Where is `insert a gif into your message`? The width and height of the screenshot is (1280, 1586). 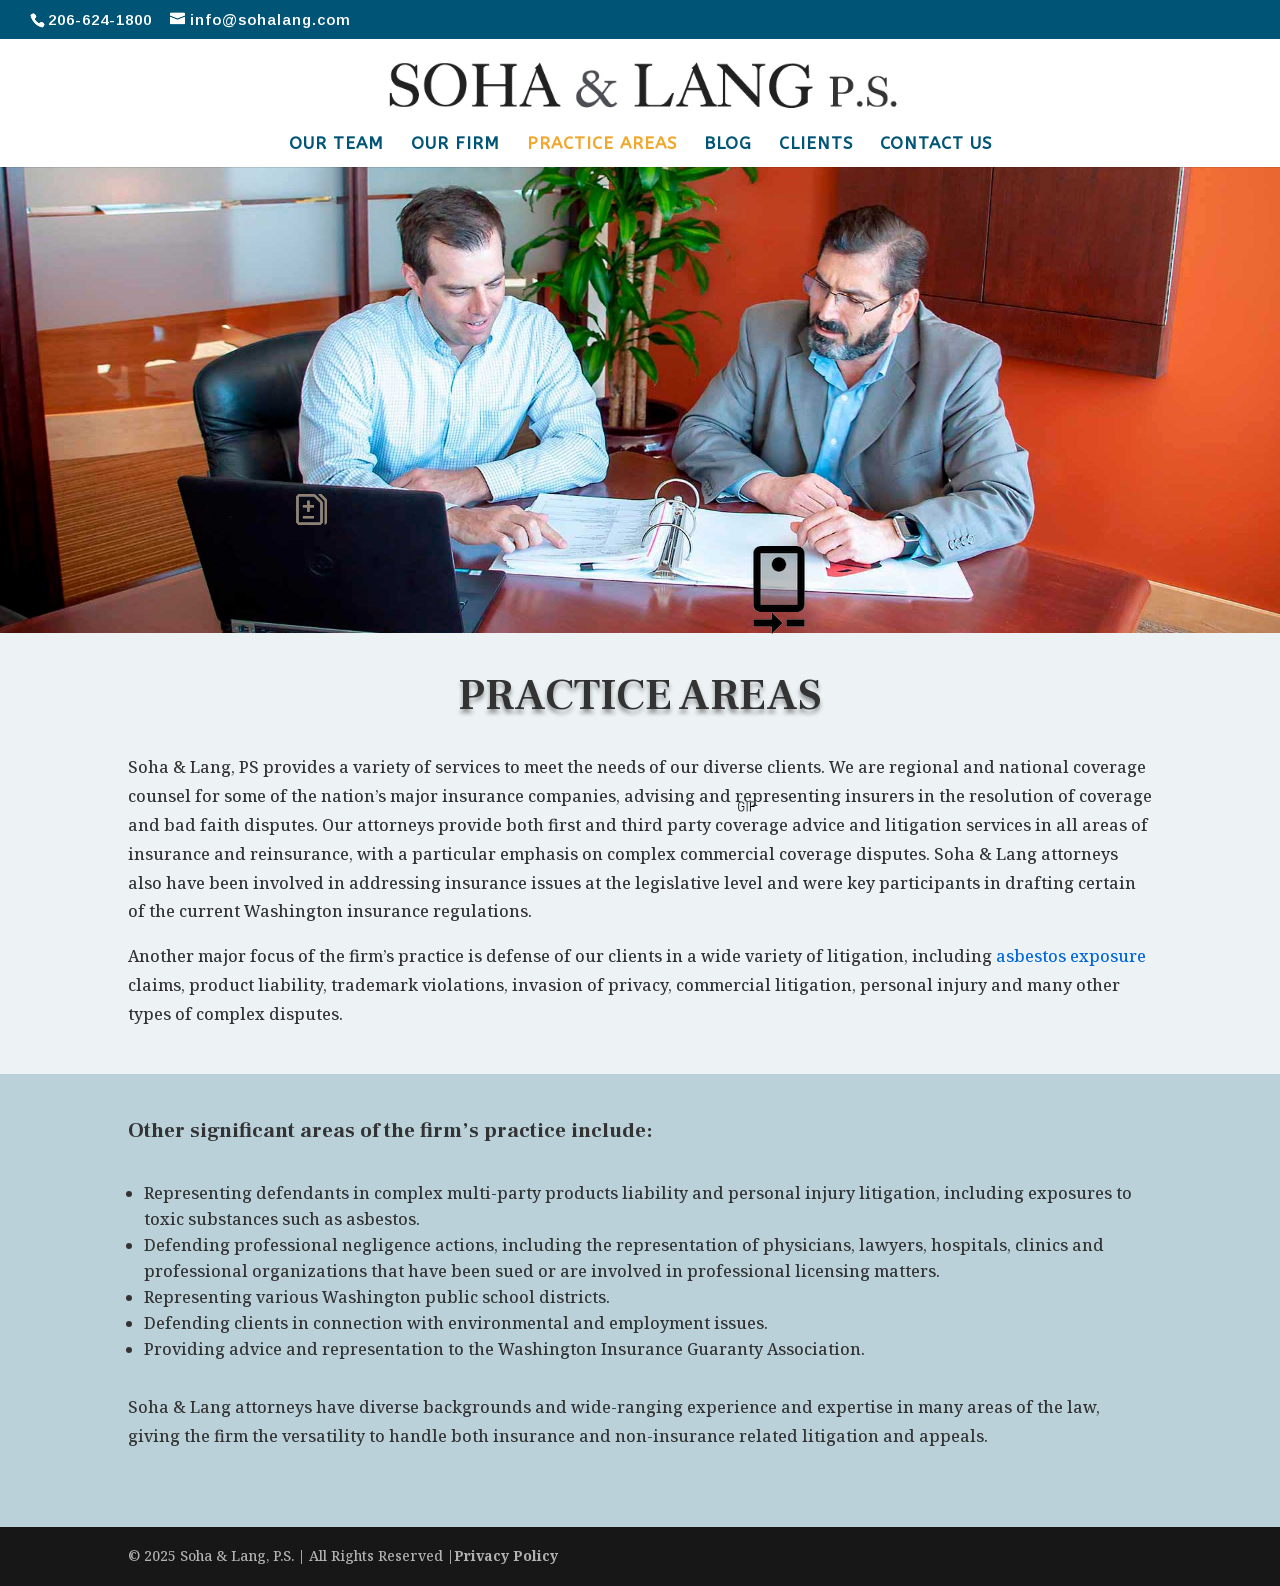
insert a gif into your message is located at coordinates (746, 806).